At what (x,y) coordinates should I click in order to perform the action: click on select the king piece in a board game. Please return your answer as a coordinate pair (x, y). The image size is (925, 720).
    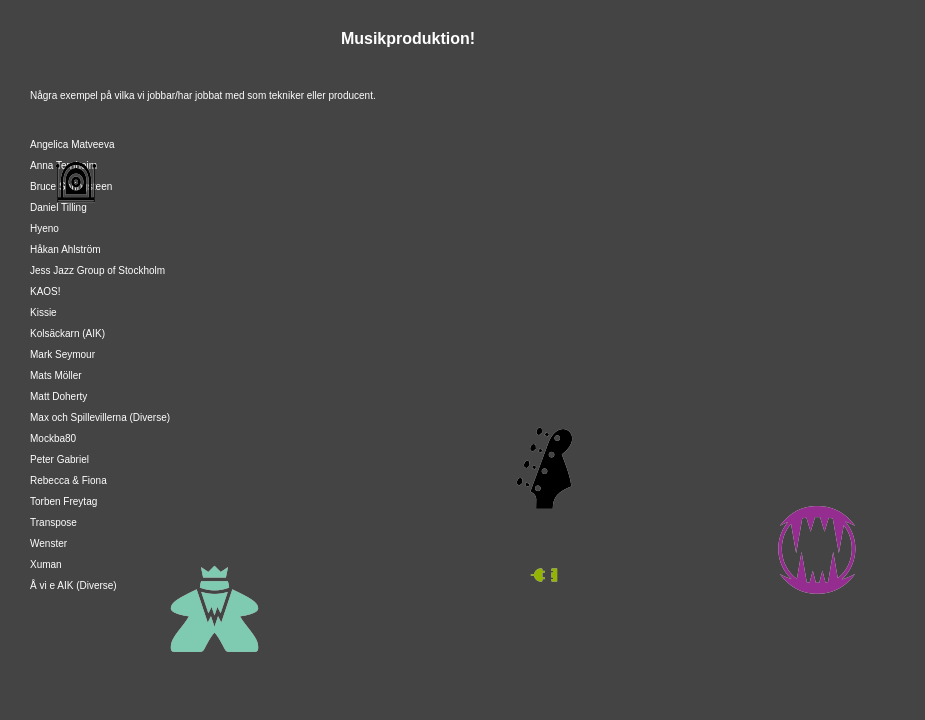
    Looking at the image, I should click on (214, 611).